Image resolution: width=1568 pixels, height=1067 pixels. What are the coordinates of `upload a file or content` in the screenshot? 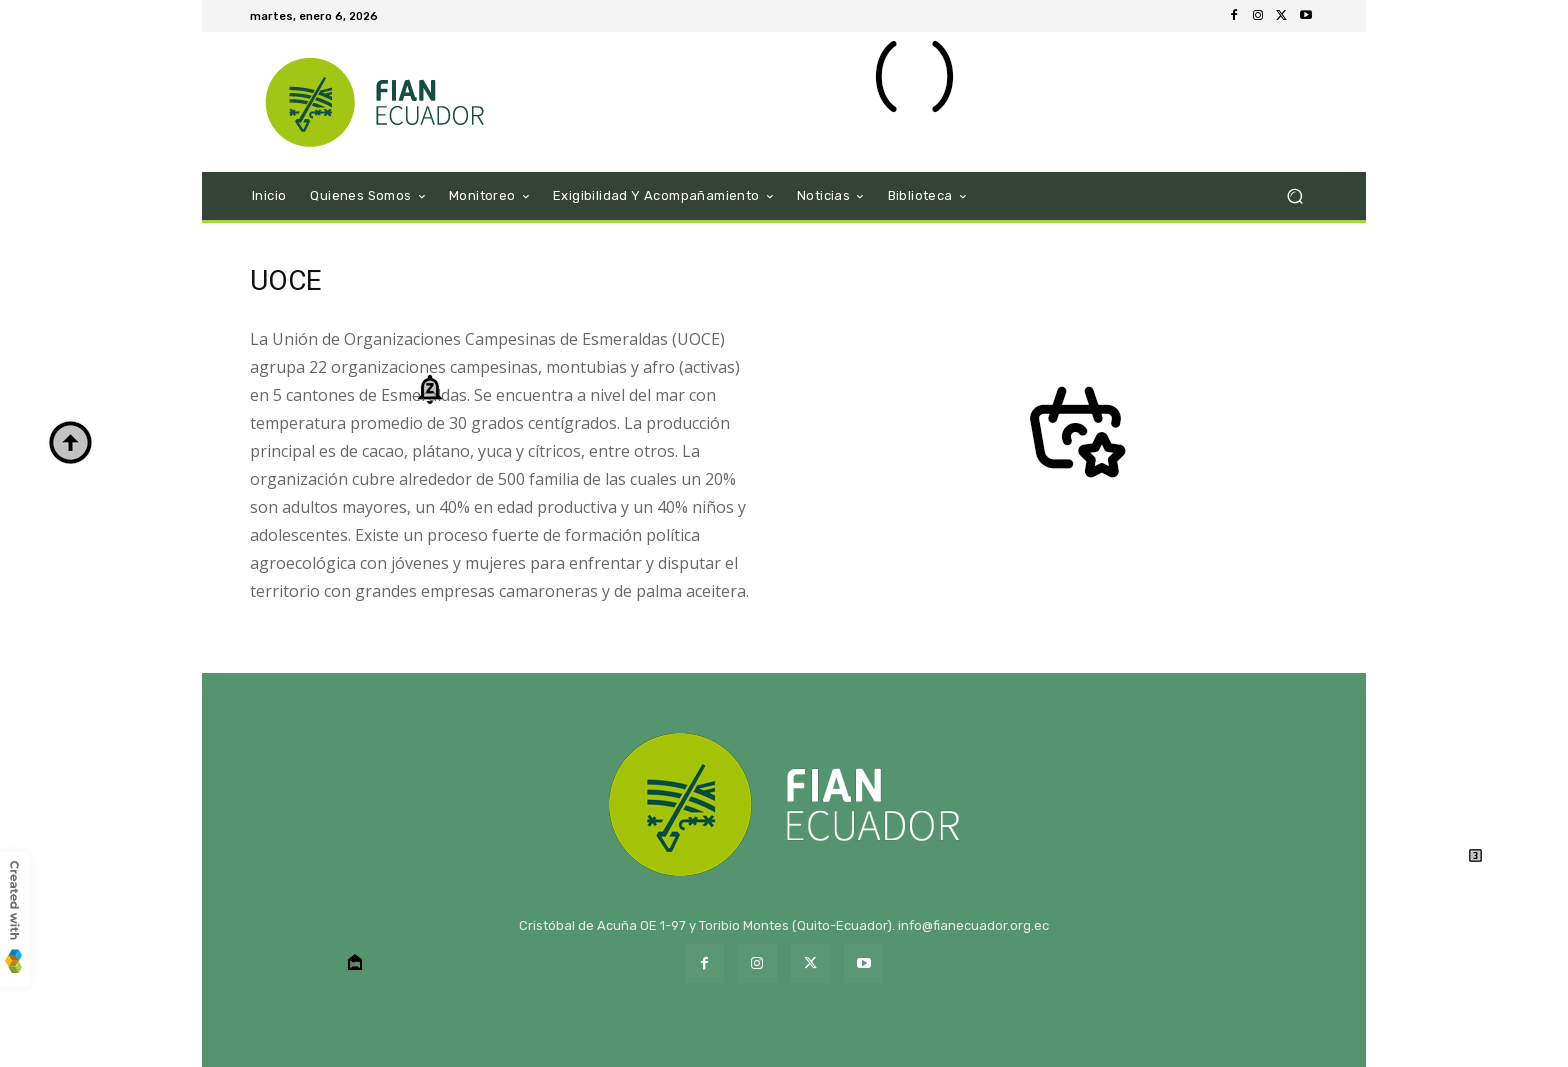 It's located at (70, 442).